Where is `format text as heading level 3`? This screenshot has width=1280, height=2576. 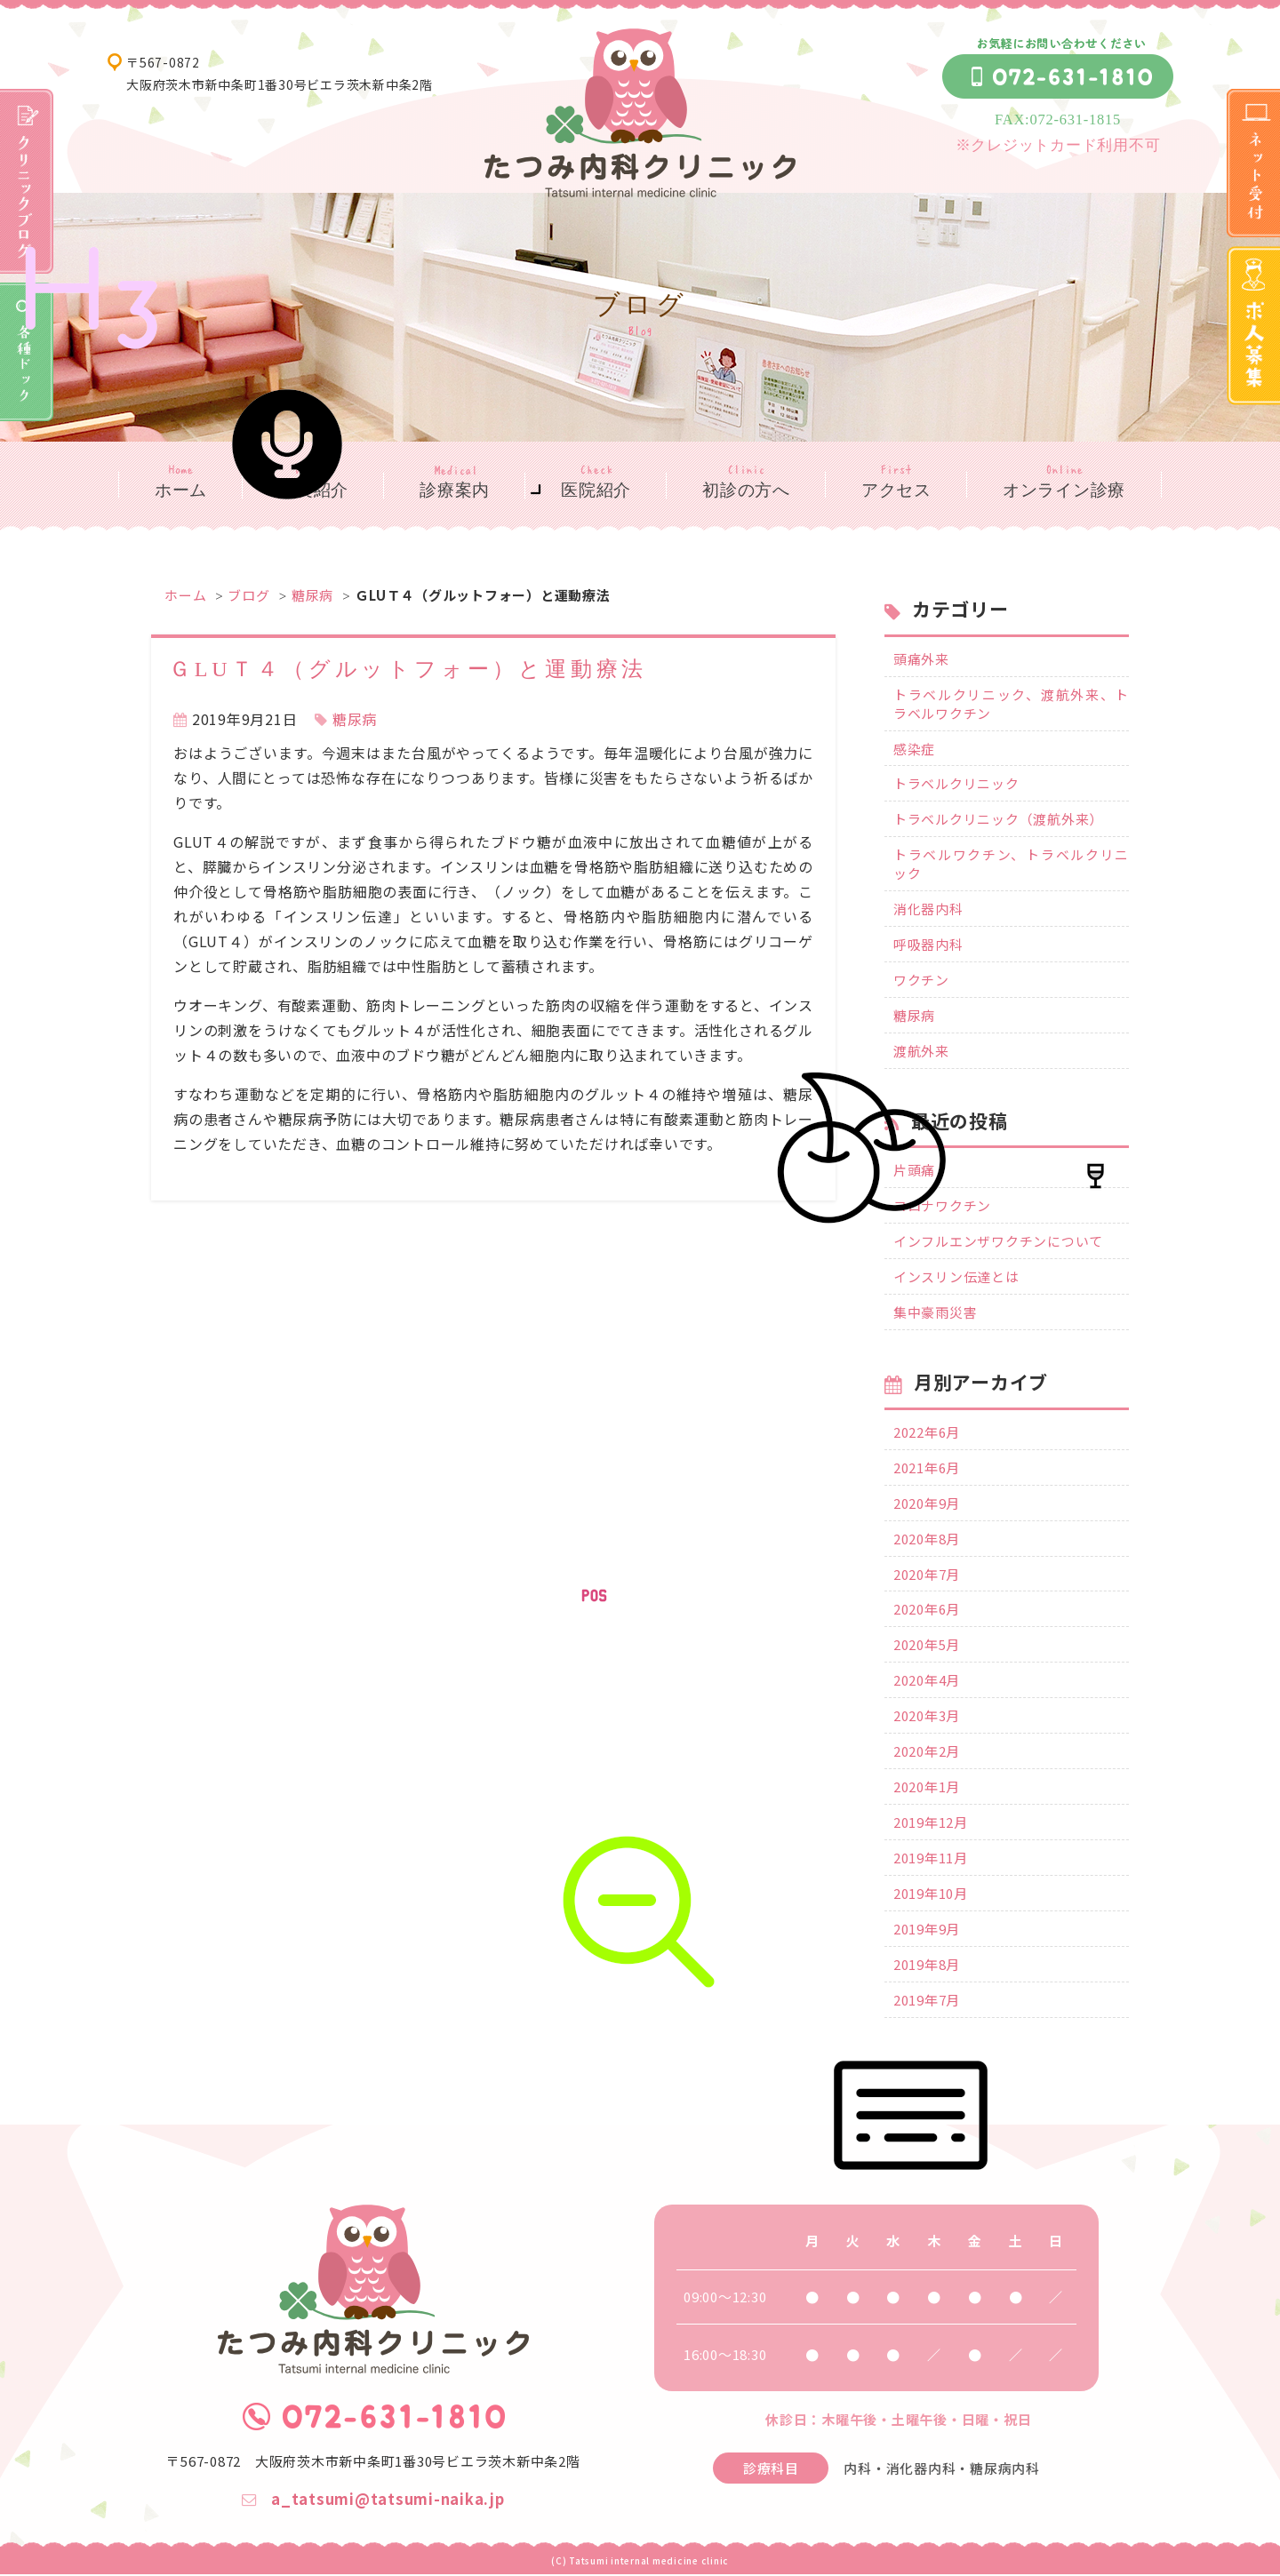 format text as heading level 3 is located at coordinates (84, 295).